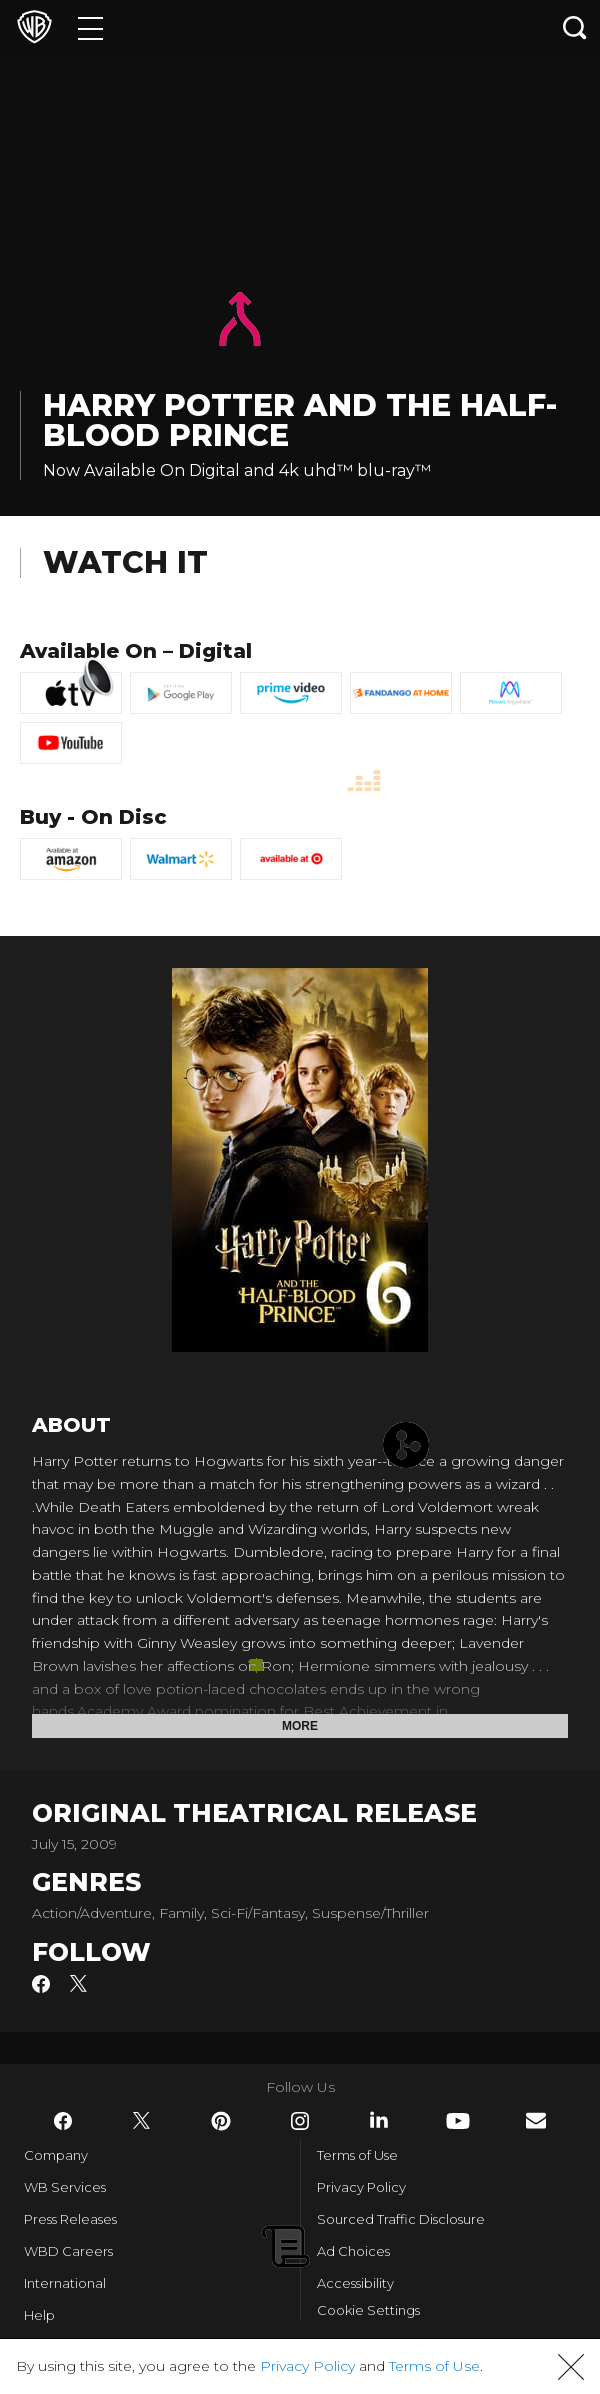  What do you see at coordinates (406, 1445) in the screenshot?
I see `indicates a merged pull request in your activity feed` at bounding box center [406, 1445].